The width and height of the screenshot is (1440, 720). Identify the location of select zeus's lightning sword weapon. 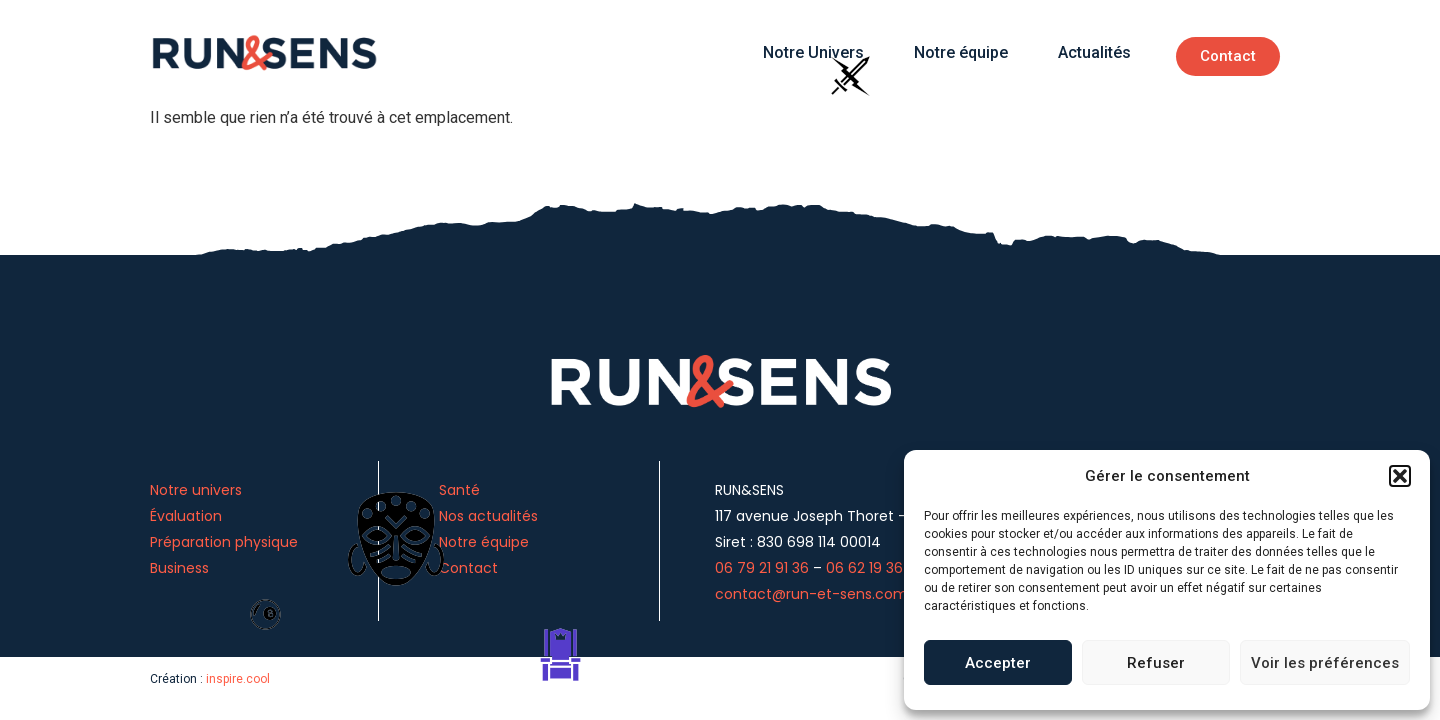
(850, 76).